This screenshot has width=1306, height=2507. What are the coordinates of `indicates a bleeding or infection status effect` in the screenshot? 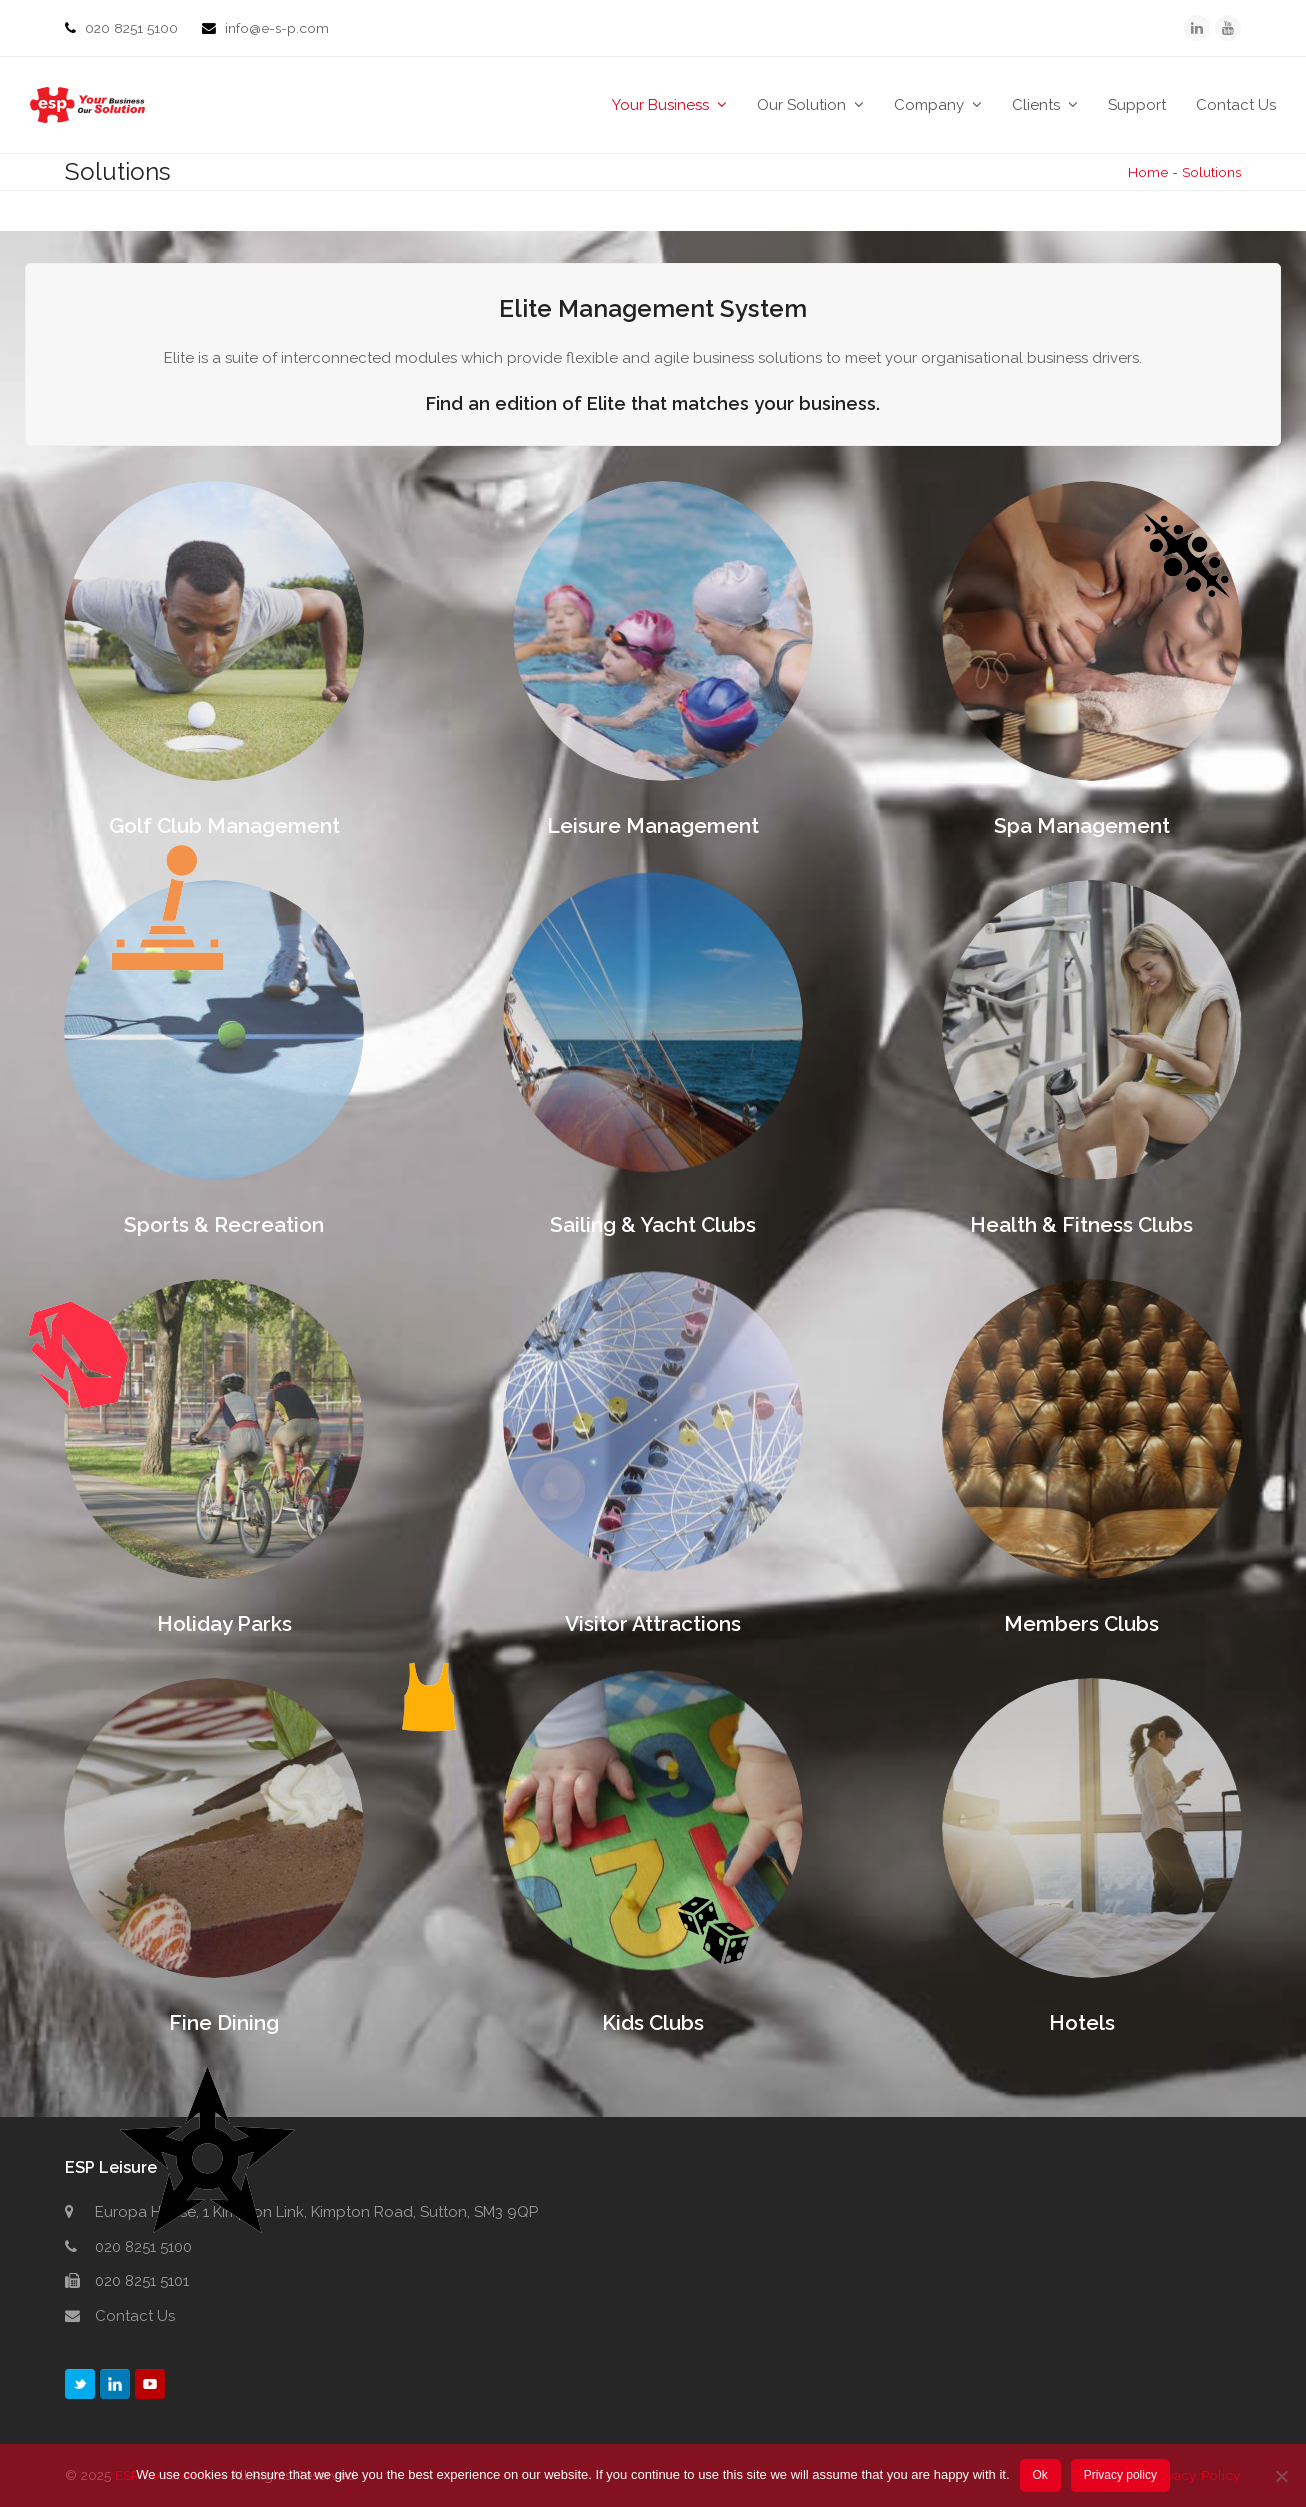 It's located at (1186, 554).